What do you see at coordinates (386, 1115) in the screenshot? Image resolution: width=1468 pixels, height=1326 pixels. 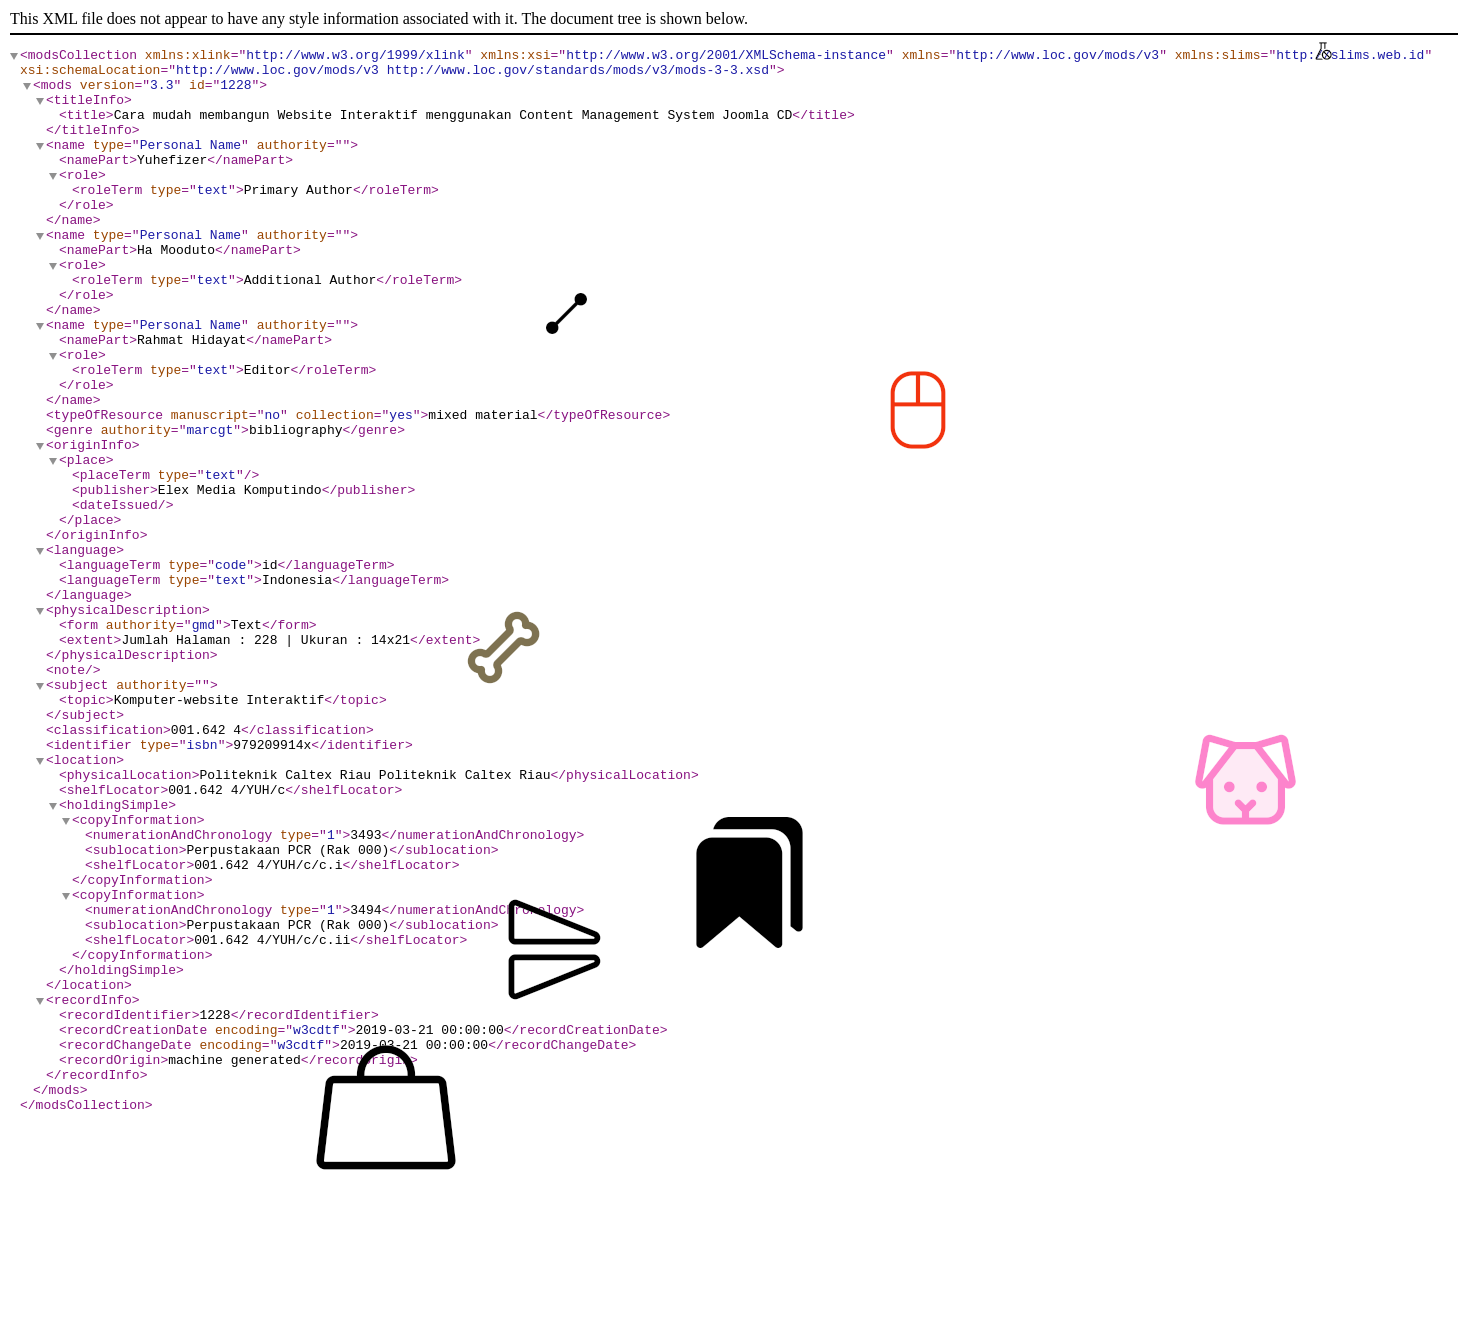 I see `view your shopping bag` at bounding box center [386, 1115].